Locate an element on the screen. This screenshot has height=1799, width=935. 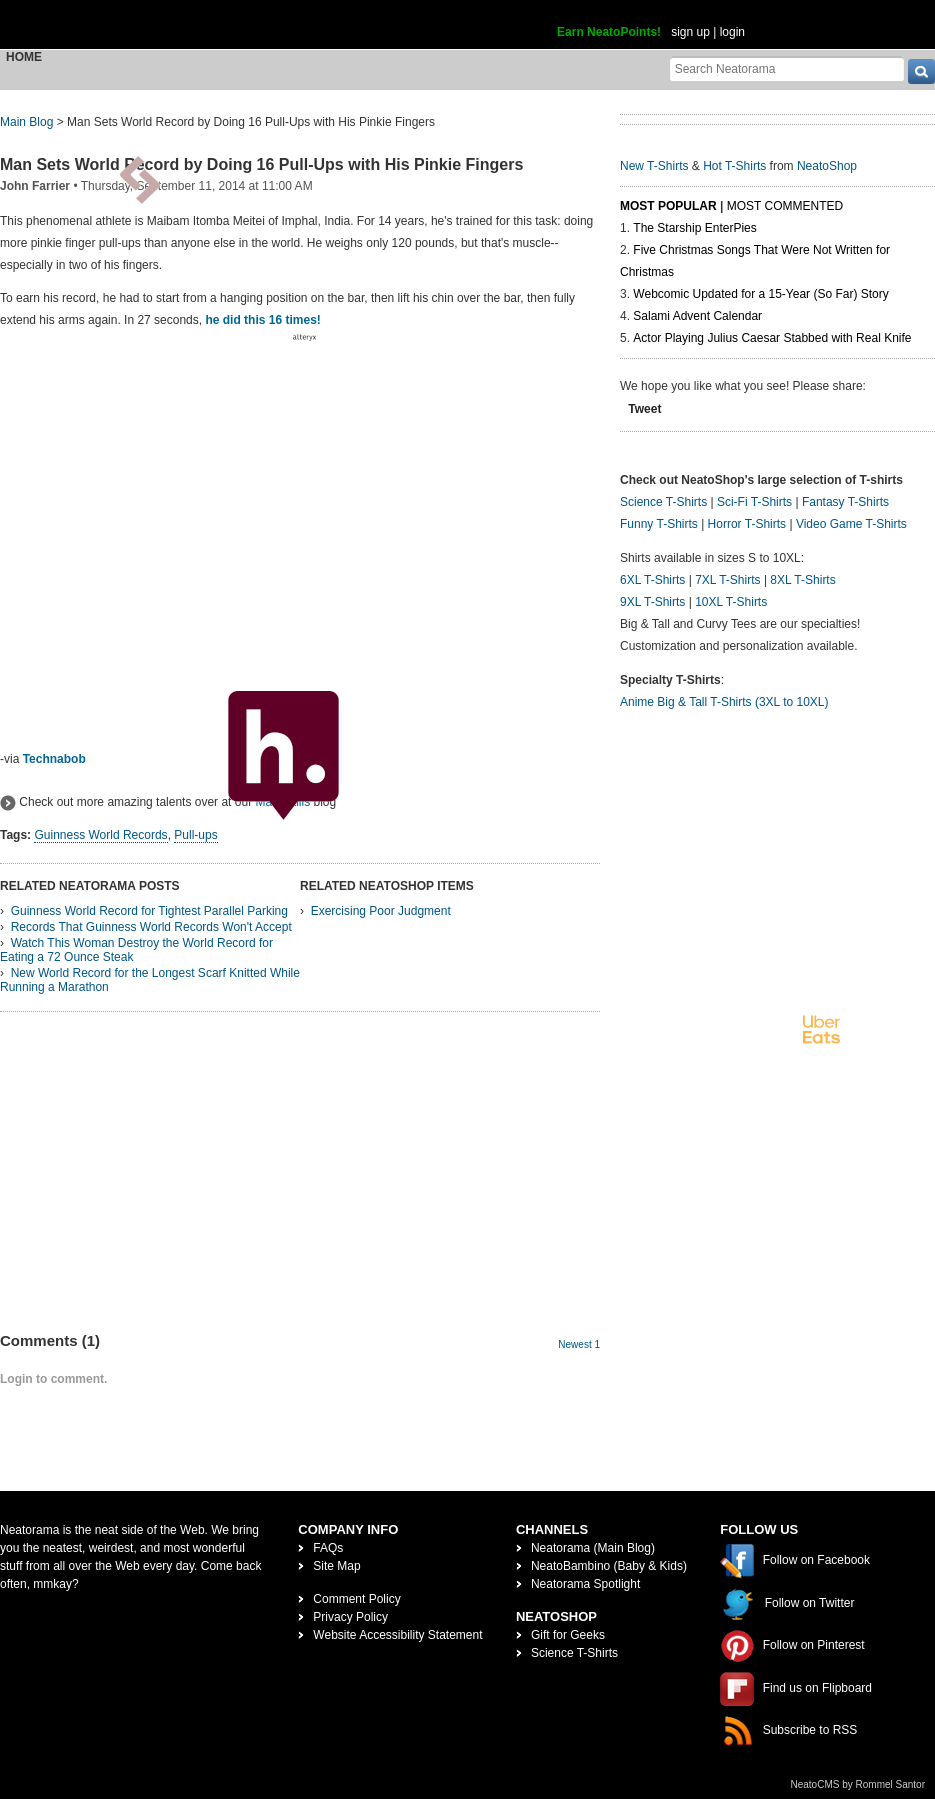
visit sitepoint website or resources is located at coordinates (140, 180).